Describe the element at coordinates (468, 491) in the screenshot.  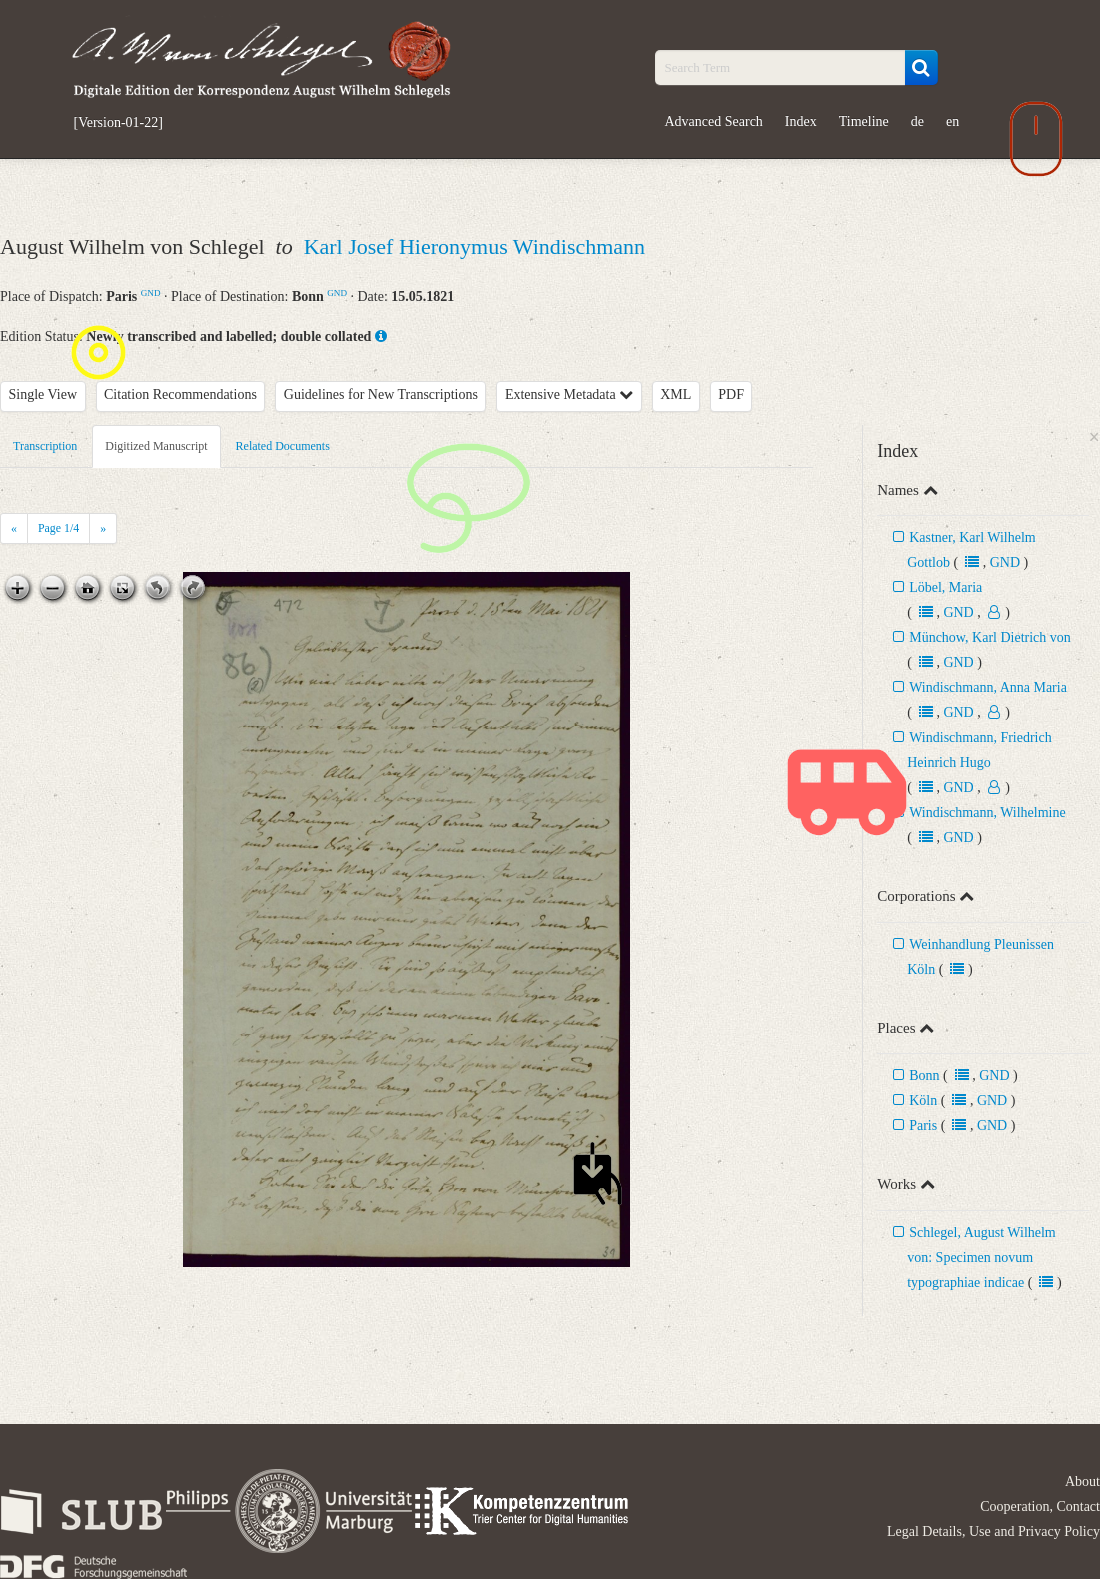
I see `use lasso selection tool` at that location.